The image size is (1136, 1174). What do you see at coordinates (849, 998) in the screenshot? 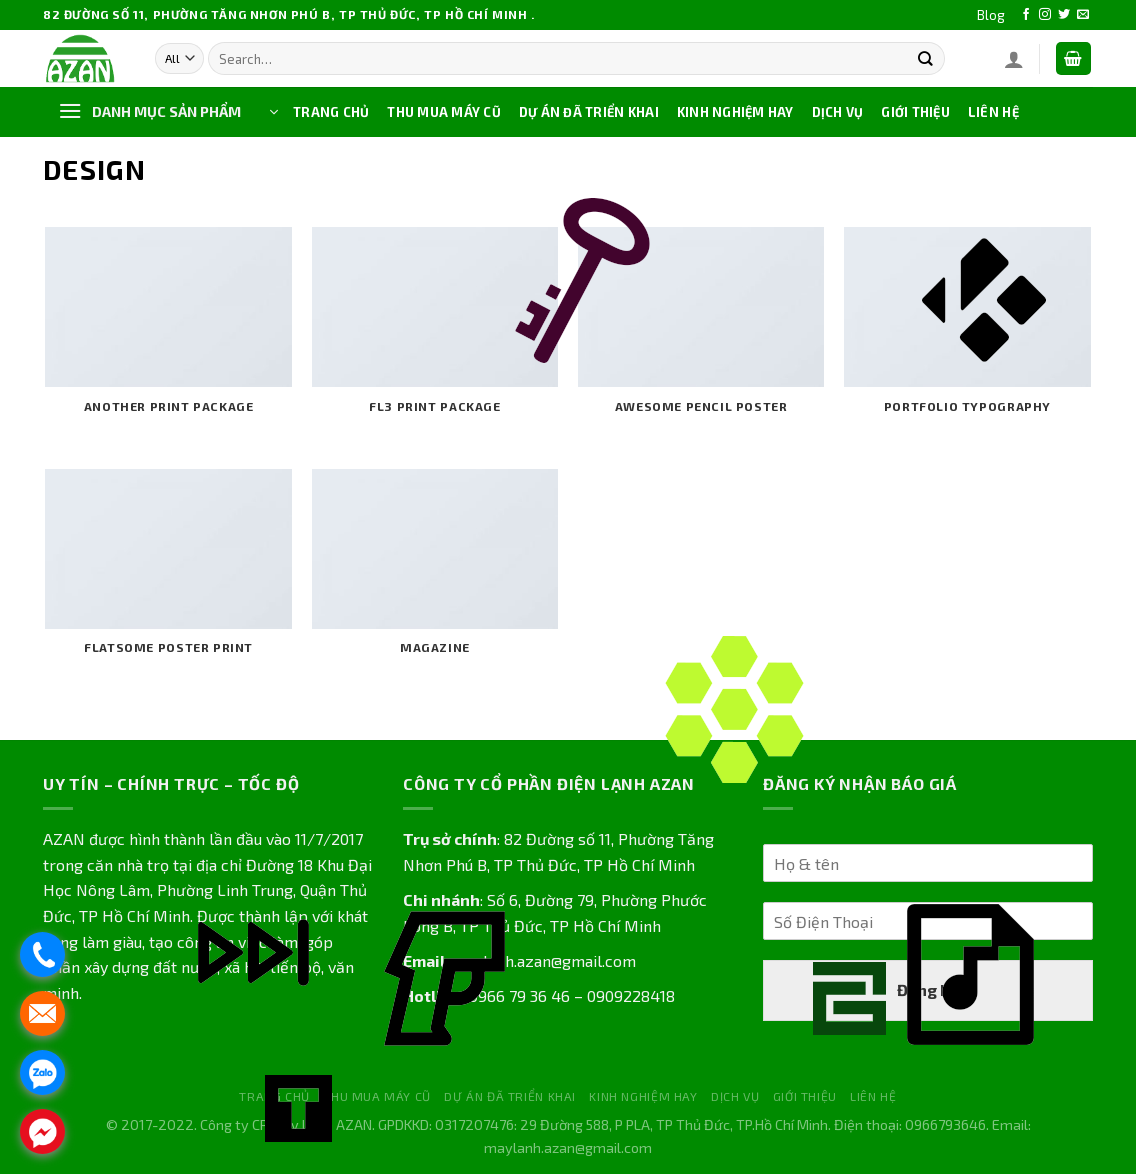
I see `visit the G2G gaming marketplace` at bounding box center [849, 998].